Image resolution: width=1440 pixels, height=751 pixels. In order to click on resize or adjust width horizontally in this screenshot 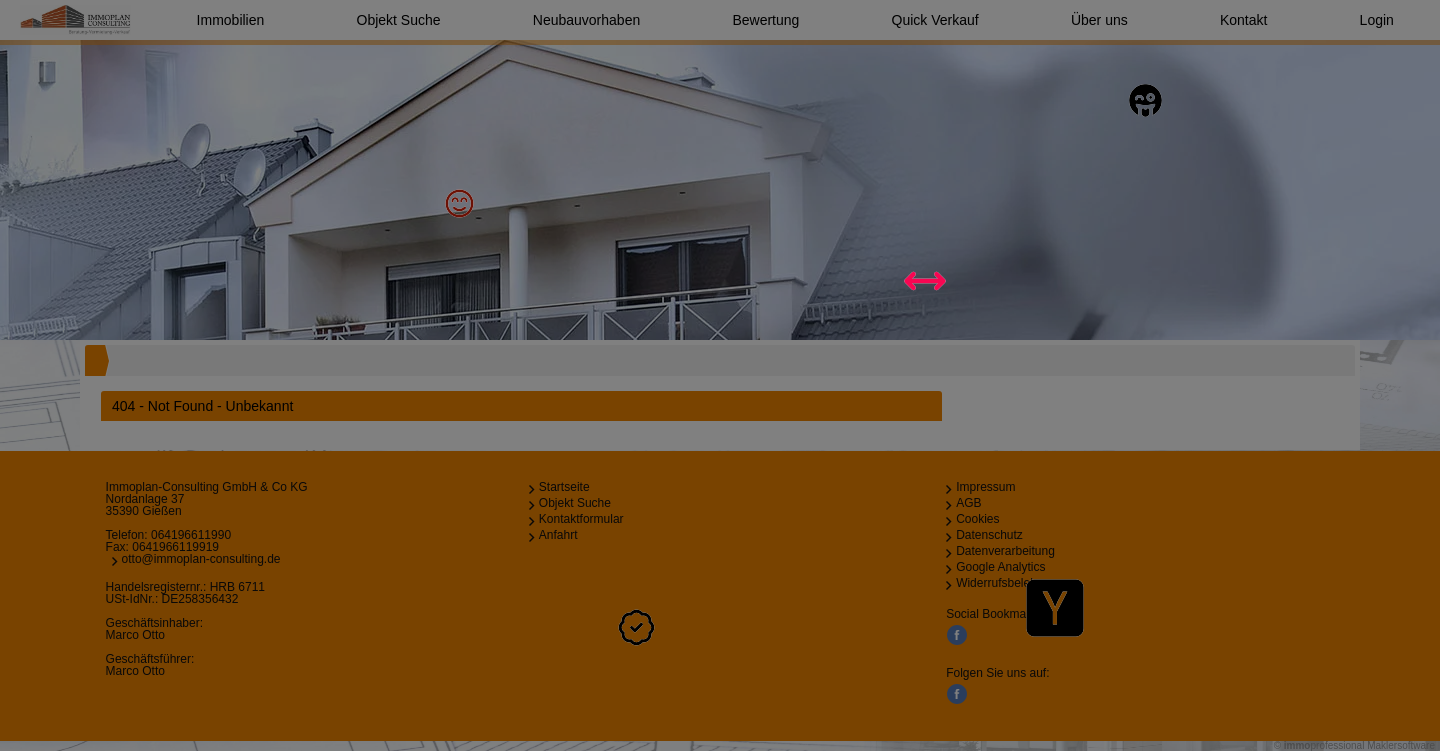, I will do `click(925, 281)`.